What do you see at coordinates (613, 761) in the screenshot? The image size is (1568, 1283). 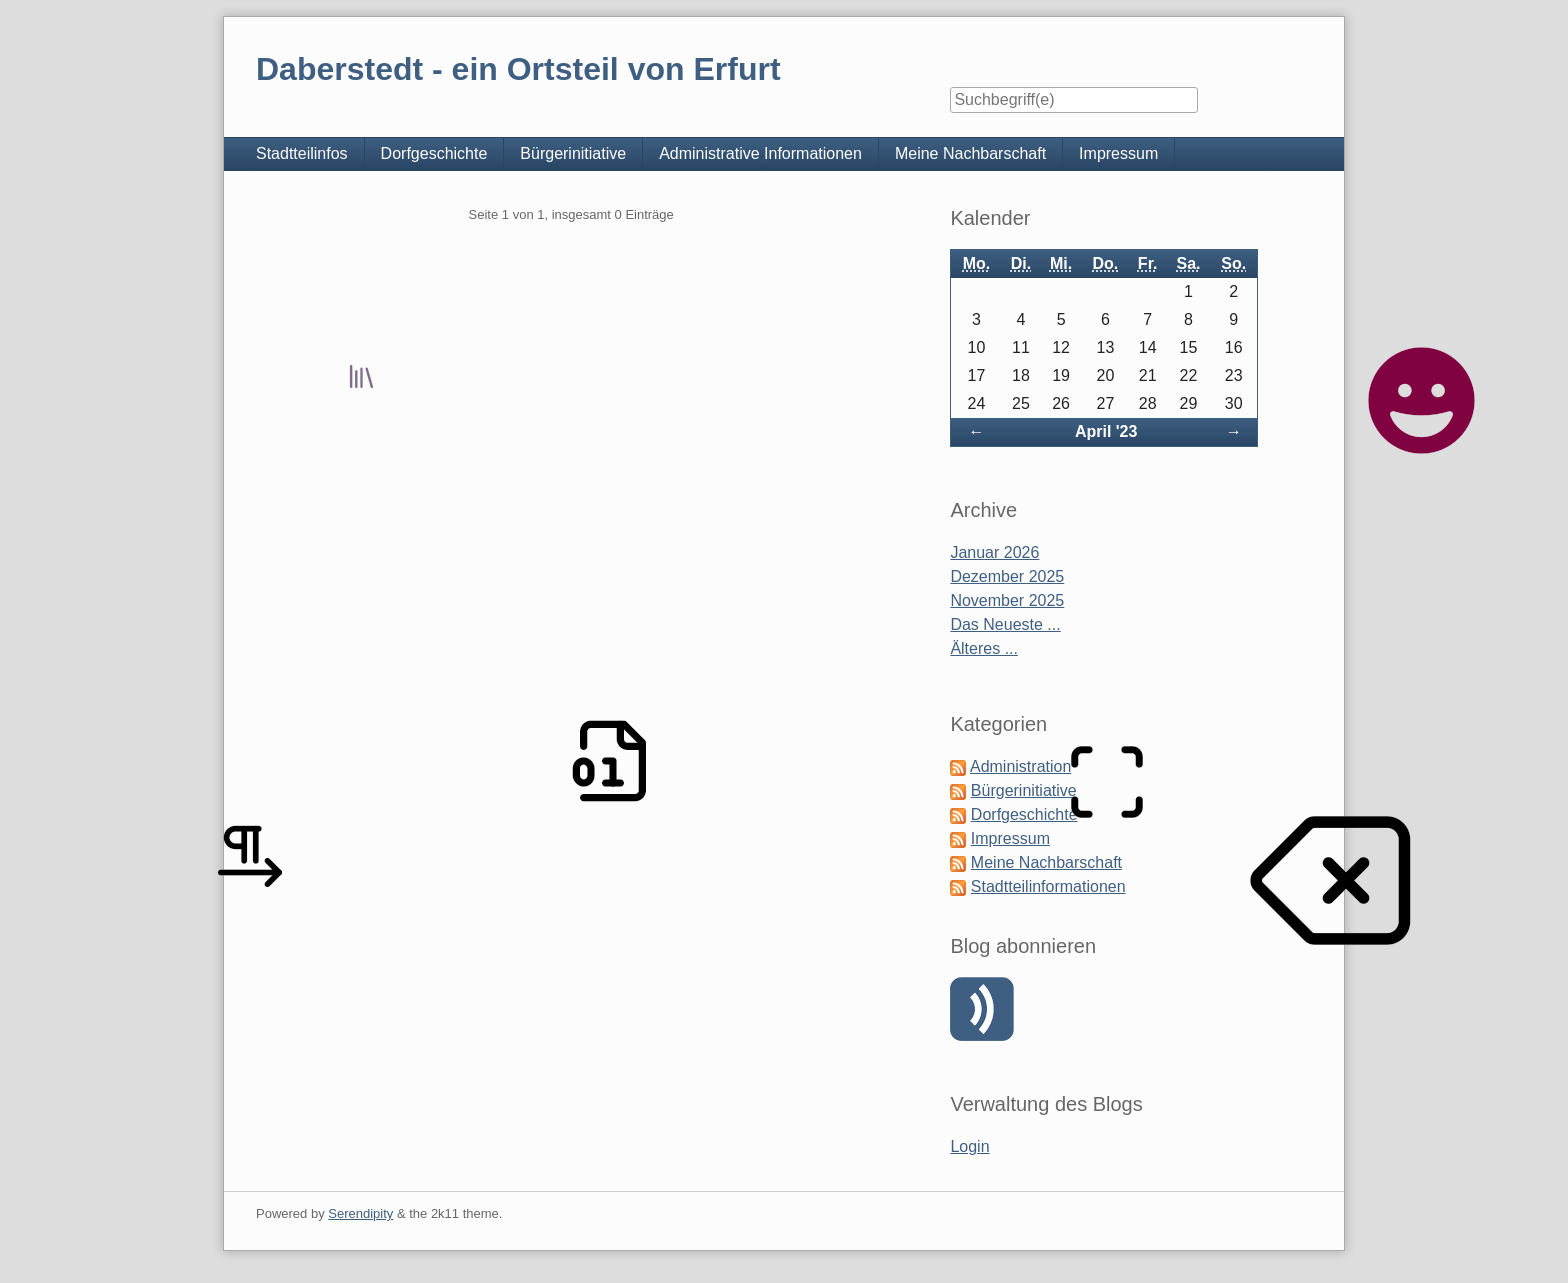 I see `view a binary or data file` at bounding box center [613, 761].